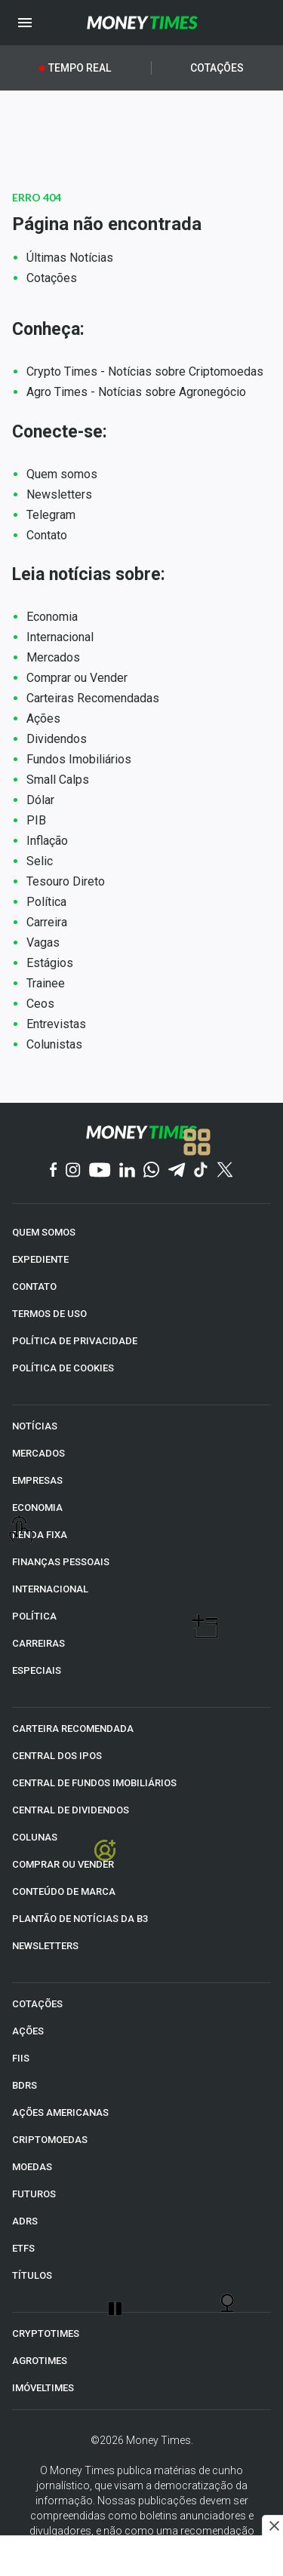 The width and height of the screenshot is (283, 2576). I want to click on open app grid or launcher, so click(197, 1142).